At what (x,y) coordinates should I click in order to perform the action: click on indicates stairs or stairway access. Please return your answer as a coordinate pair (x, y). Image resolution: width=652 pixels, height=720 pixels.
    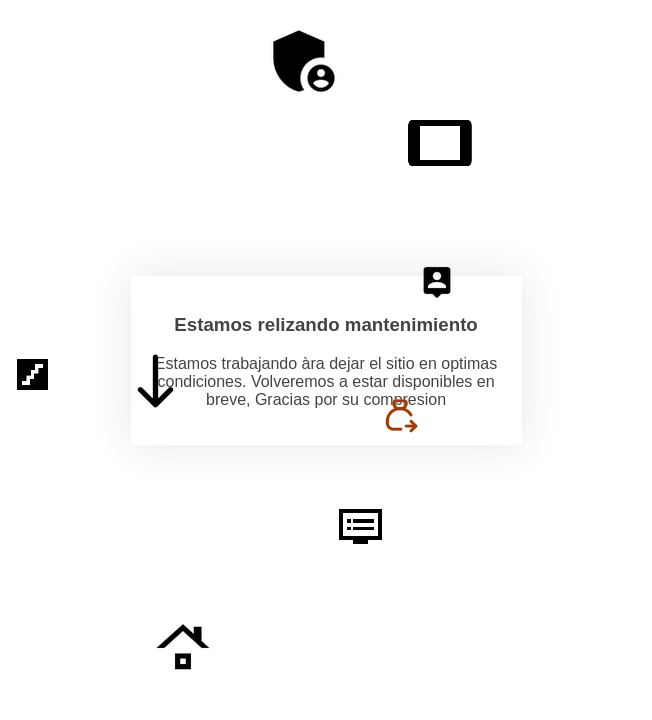
    Looking at the image, I should click on (32, 374).